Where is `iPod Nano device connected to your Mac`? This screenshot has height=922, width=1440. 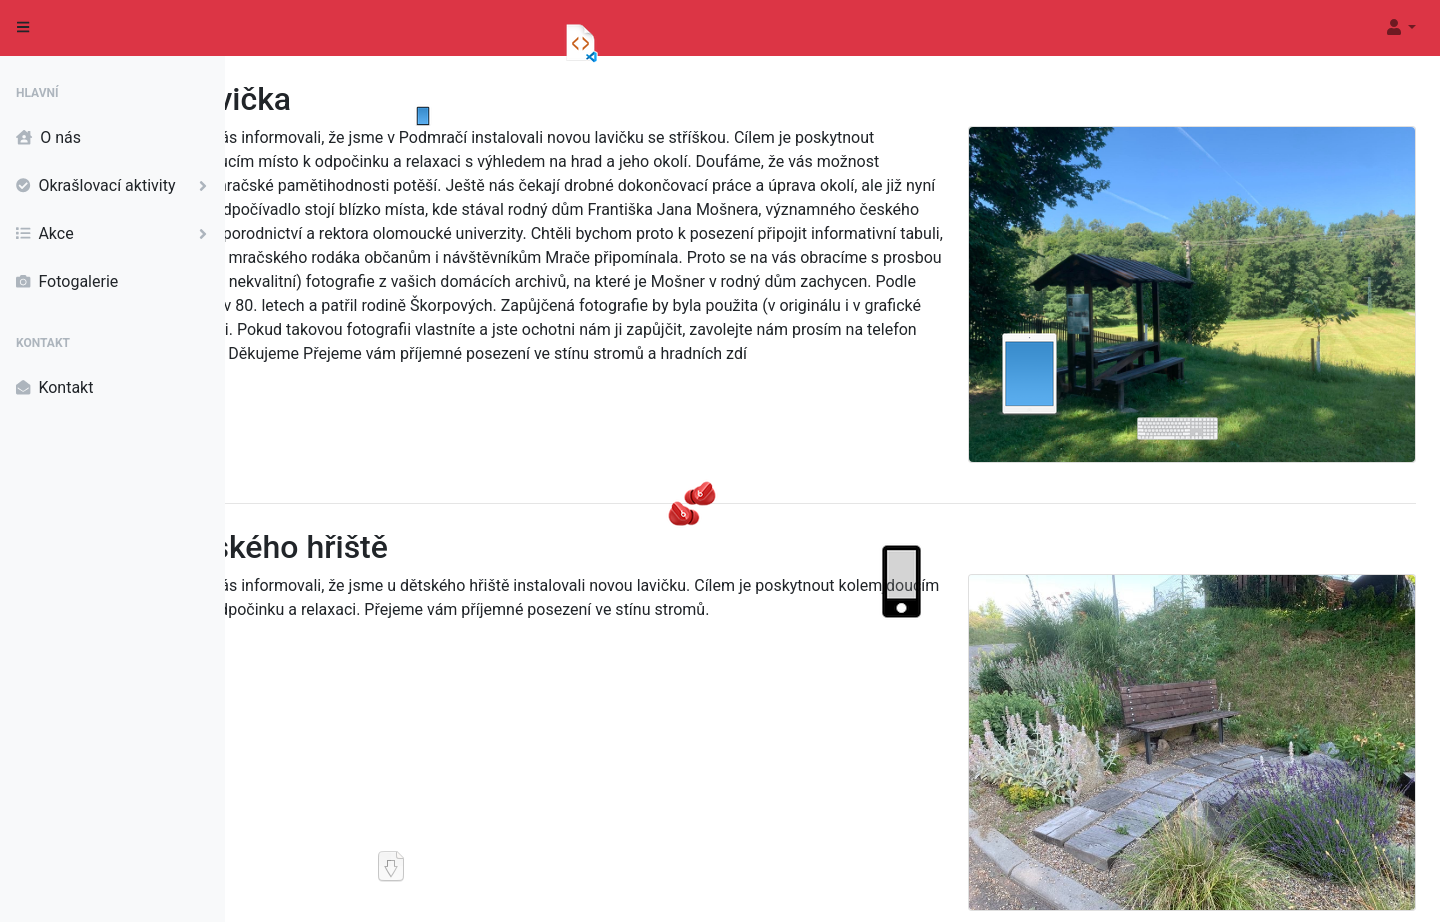 iPod Nano device connected to your Mac is located at coordinates (901, 581).